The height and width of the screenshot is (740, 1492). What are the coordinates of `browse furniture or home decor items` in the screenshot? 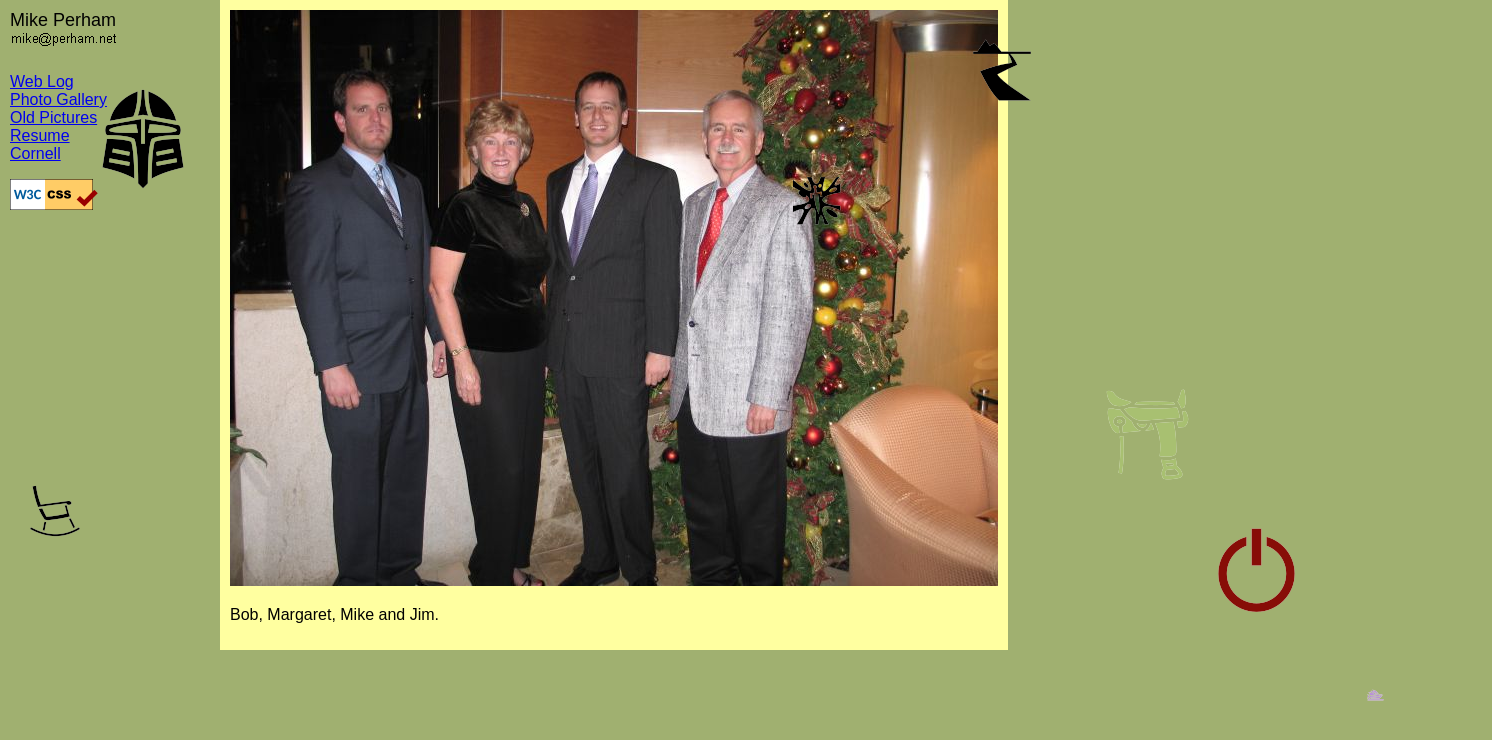 It's located at (55, 511).